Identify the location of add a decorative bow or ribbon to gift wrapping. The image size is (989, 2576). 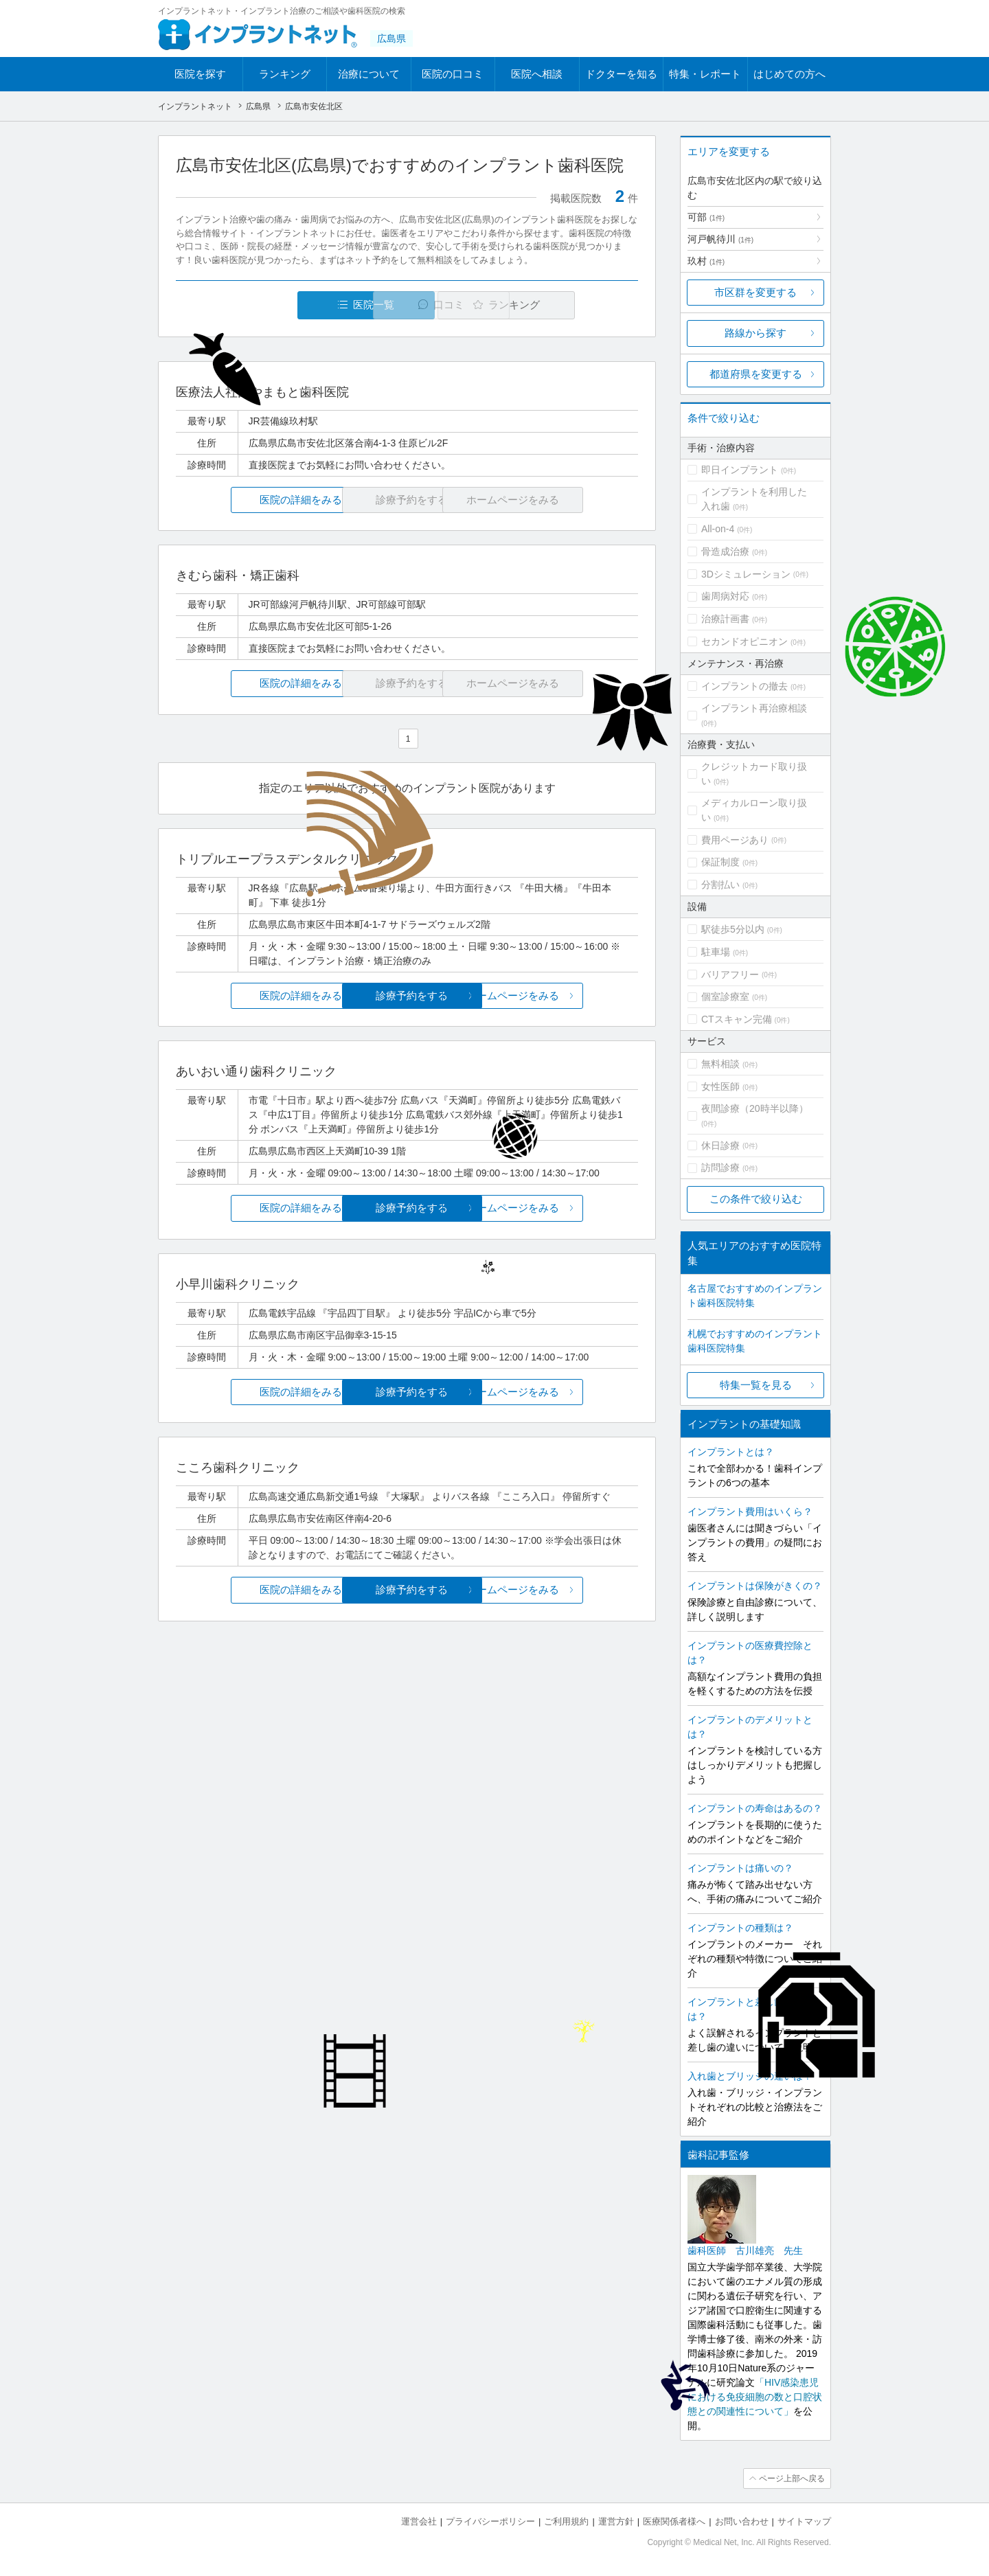
(632, 712).